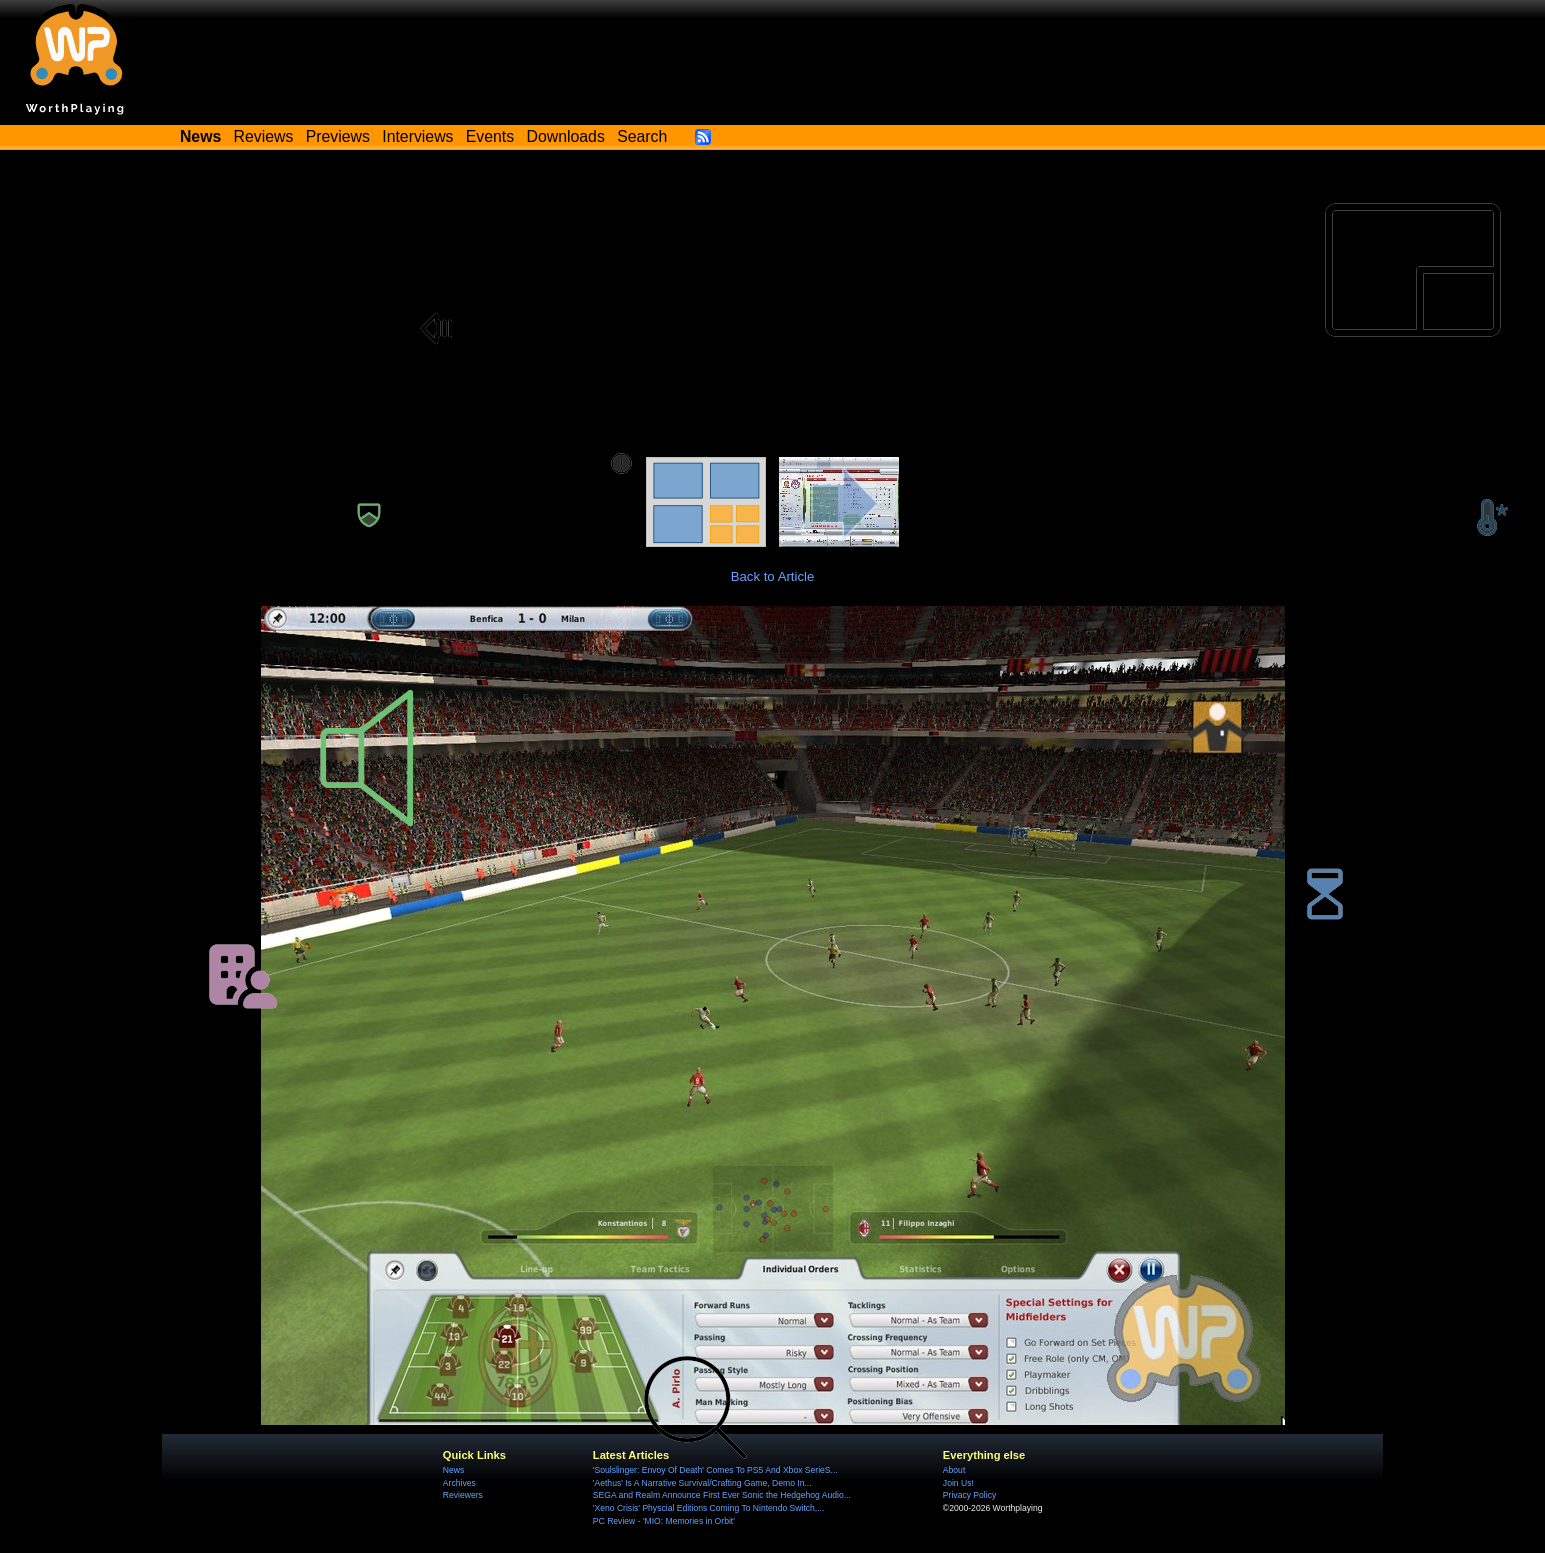  What do you see at coordinates (394, 758) in the screenshot?
I see `speaker with no audio output` at bounding box center [394, 758].